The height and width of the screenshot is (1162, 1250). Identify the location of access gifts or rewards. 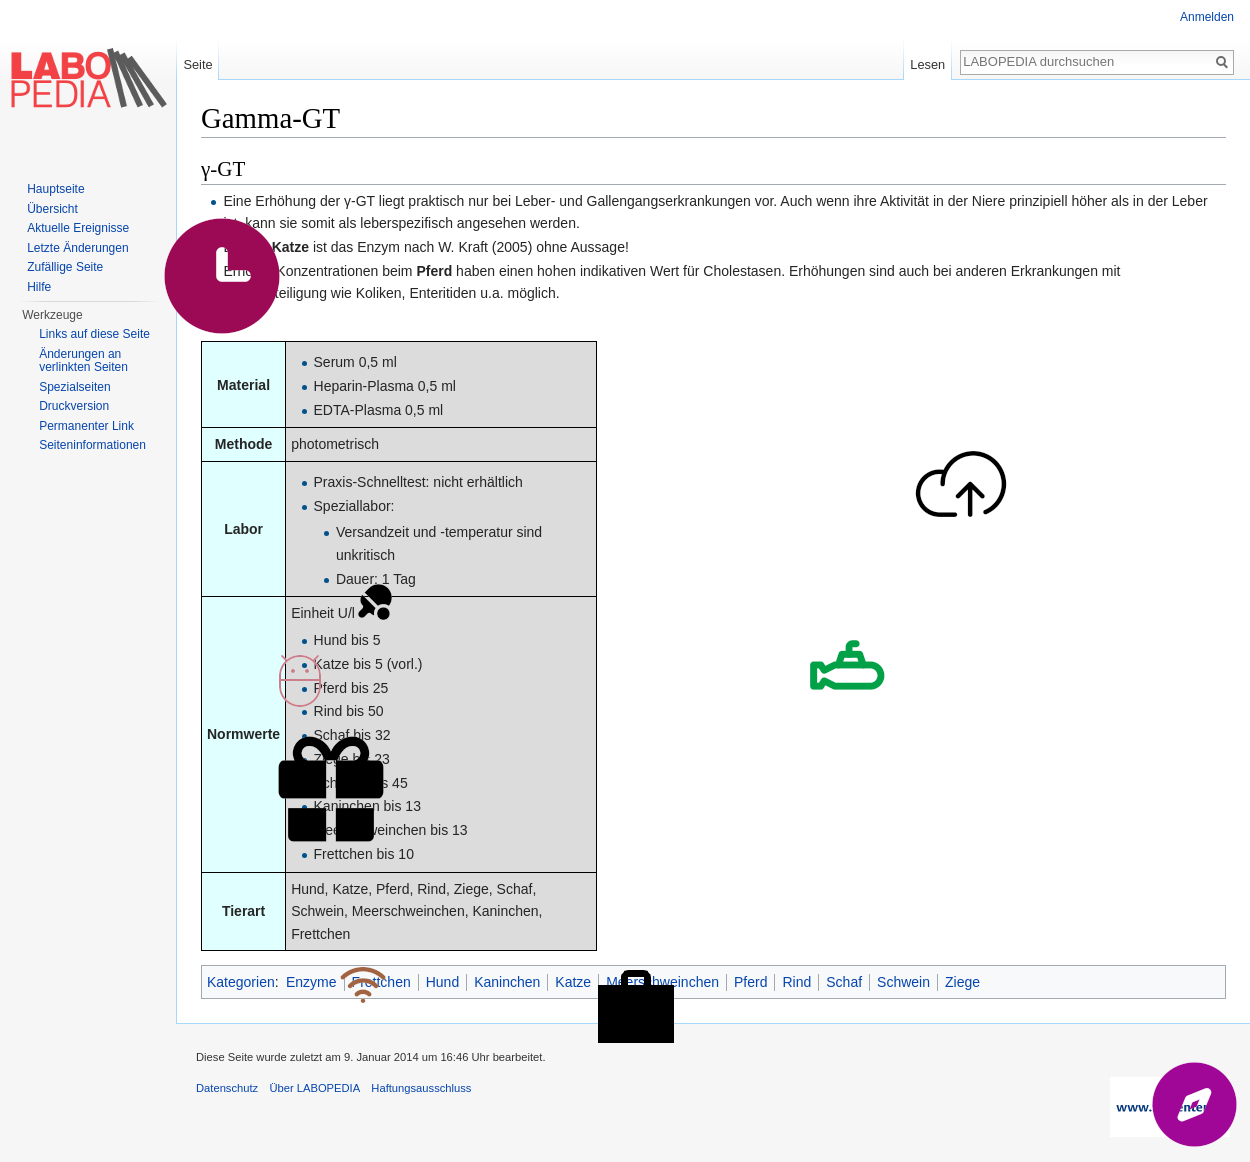
(331, 789).